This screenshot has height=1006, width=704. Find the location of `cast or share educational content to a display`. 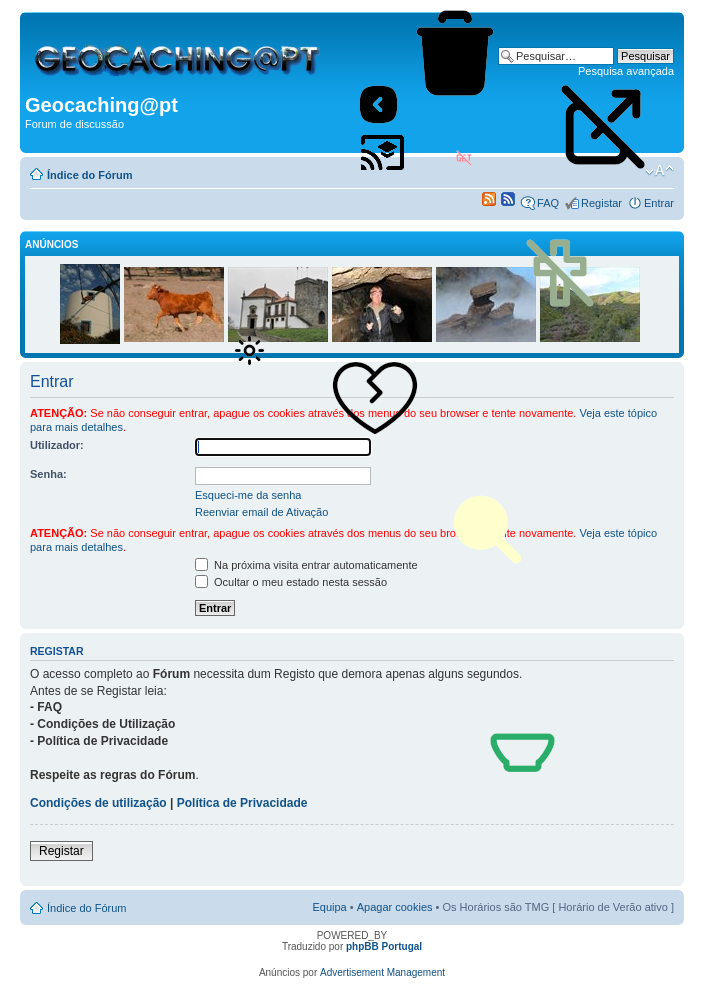

cast or share educational content to a display is located at coordinates (382, 152).